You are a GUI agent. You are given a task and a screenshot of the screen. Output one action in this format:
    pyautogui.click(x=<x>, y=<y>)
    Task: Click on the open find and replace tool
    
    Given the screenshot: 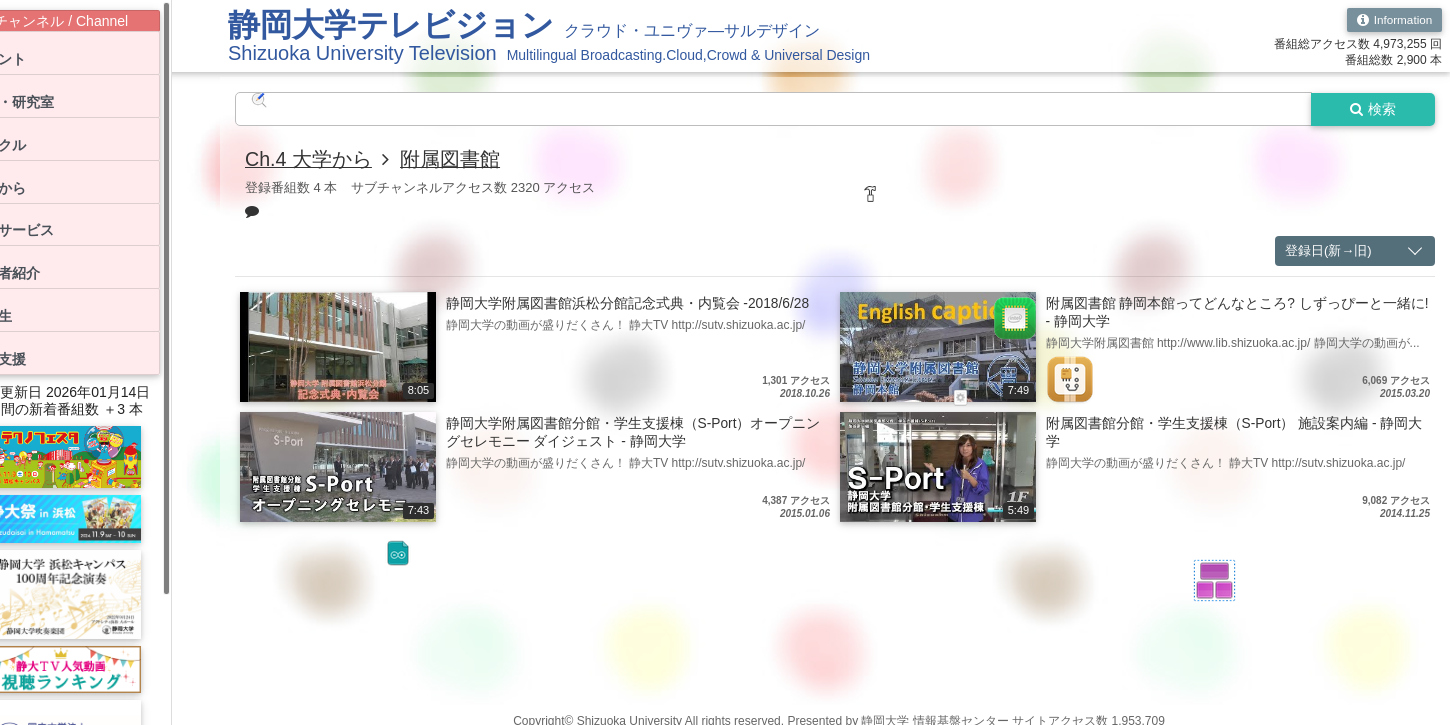 What is the action you would take?
    pyautogui.click(x=259, y=100)
    